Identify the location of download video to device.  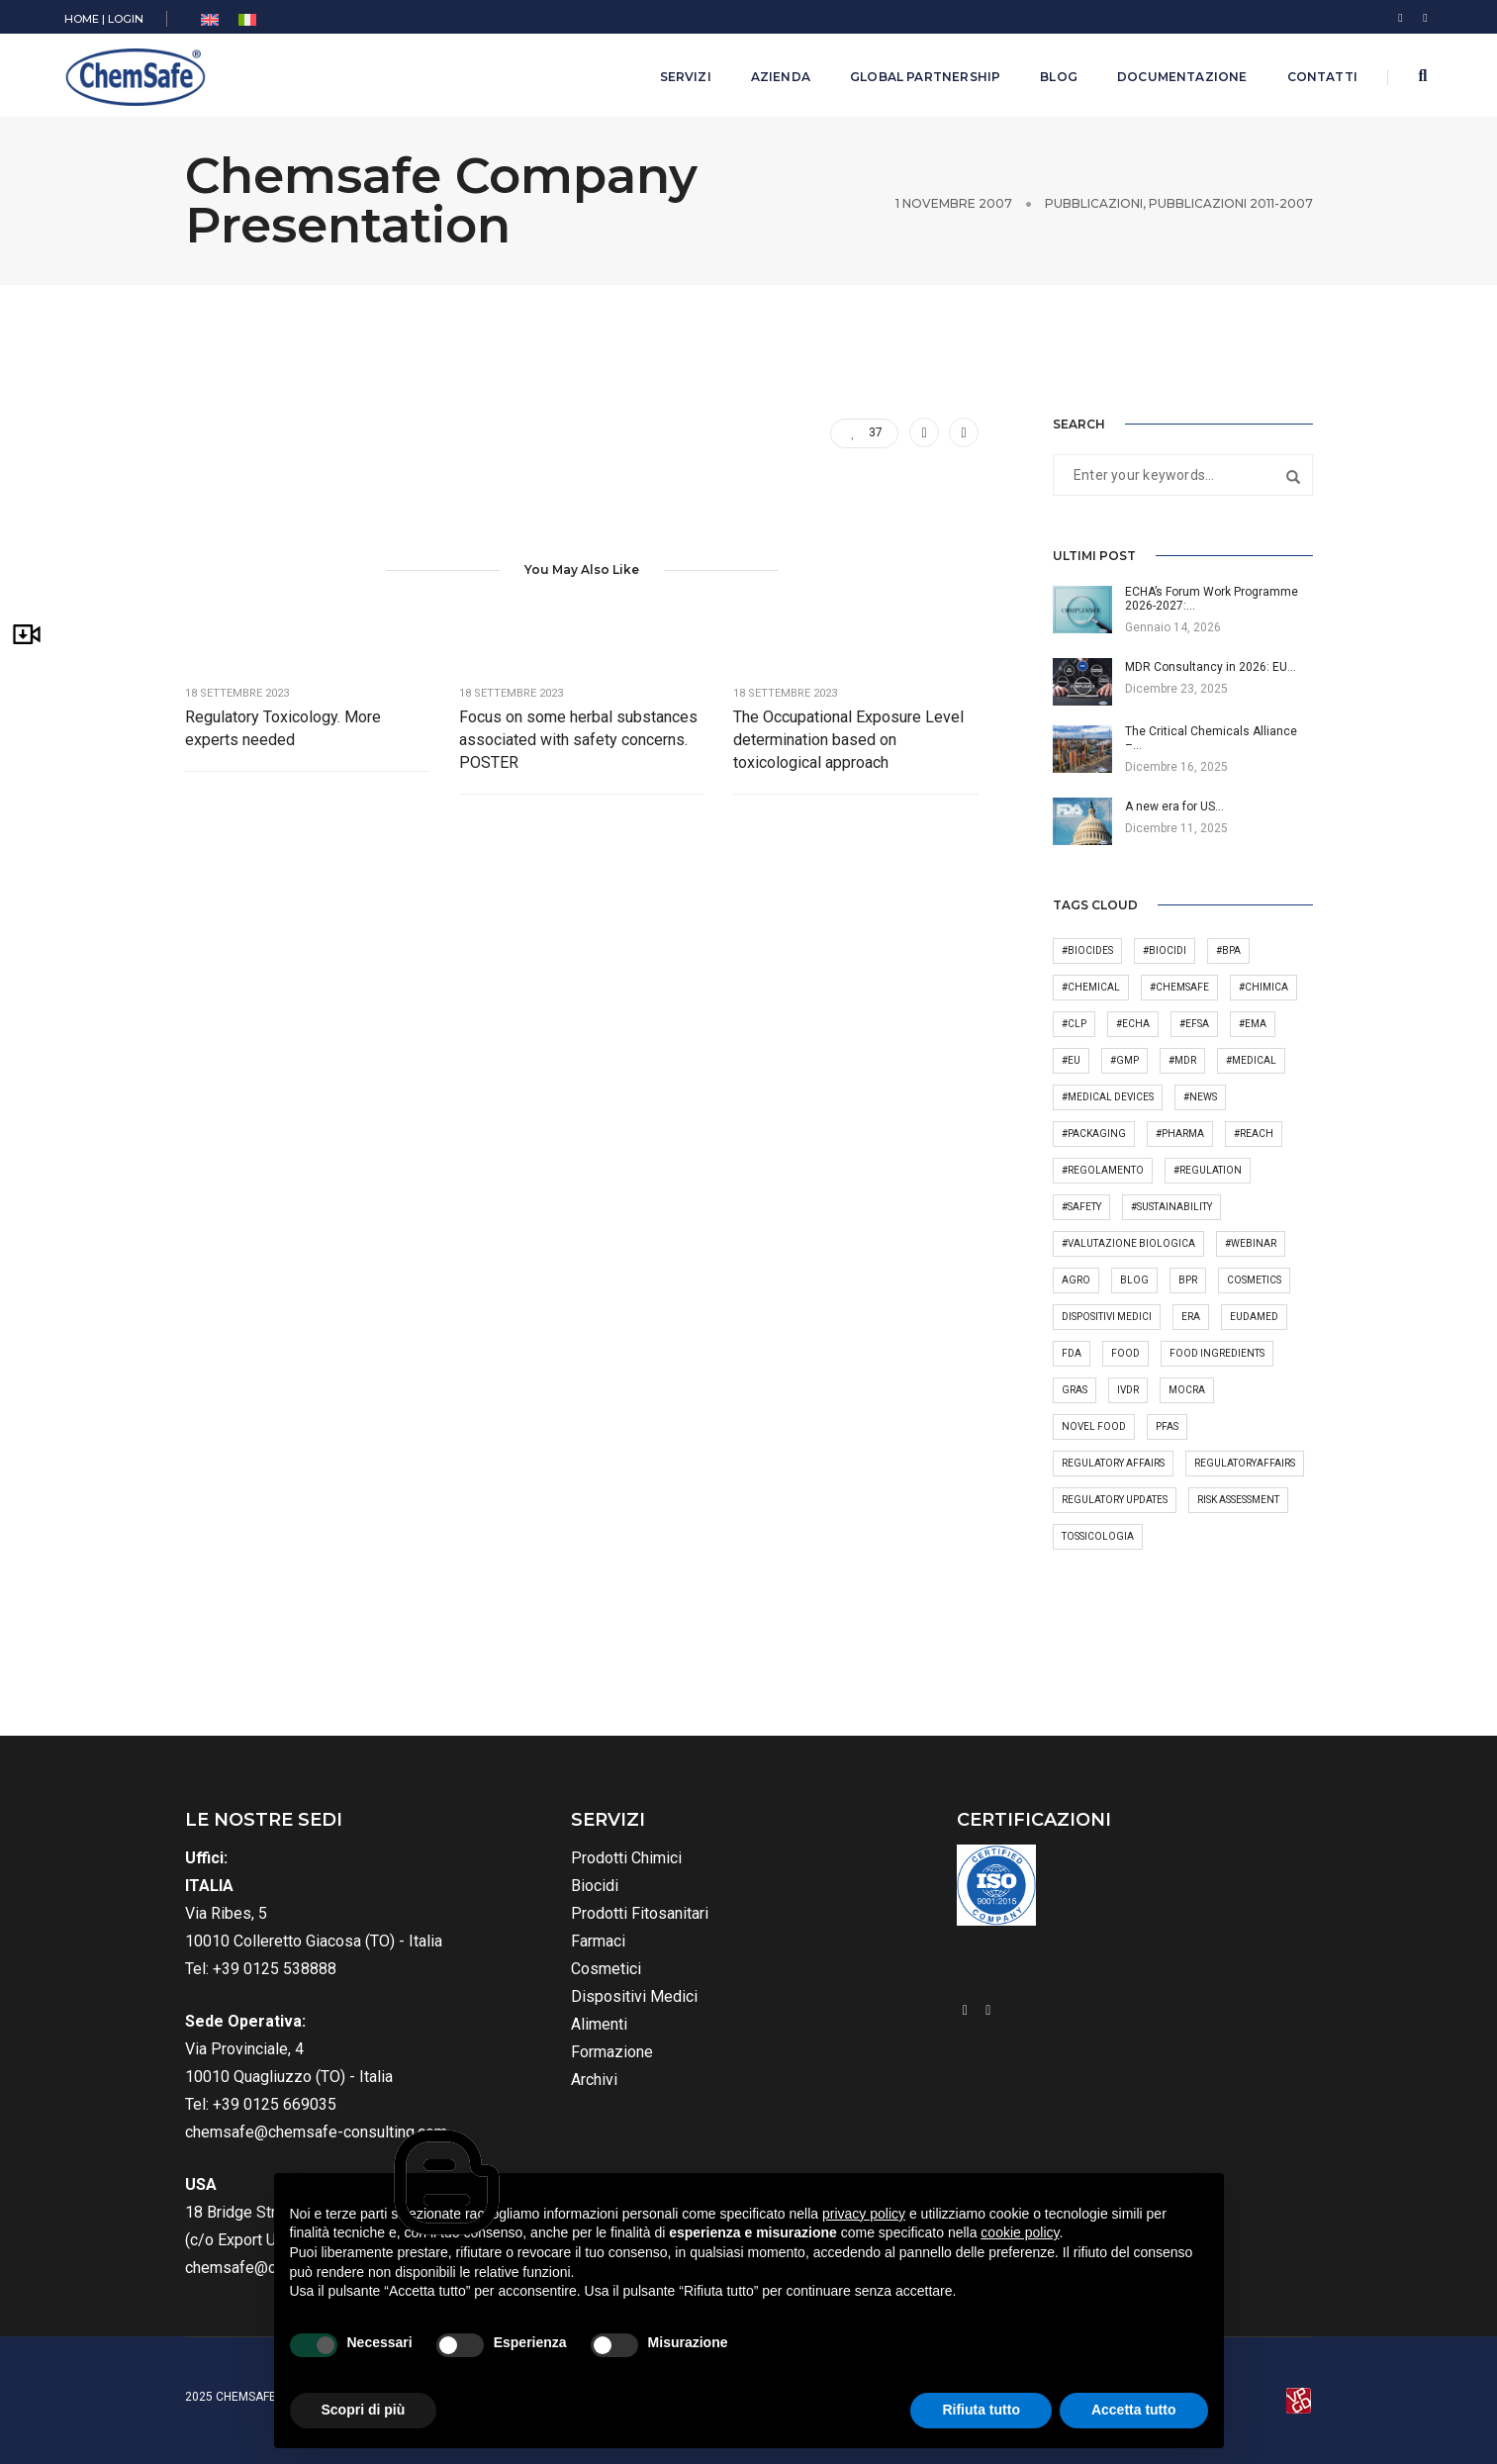
(27, 634).